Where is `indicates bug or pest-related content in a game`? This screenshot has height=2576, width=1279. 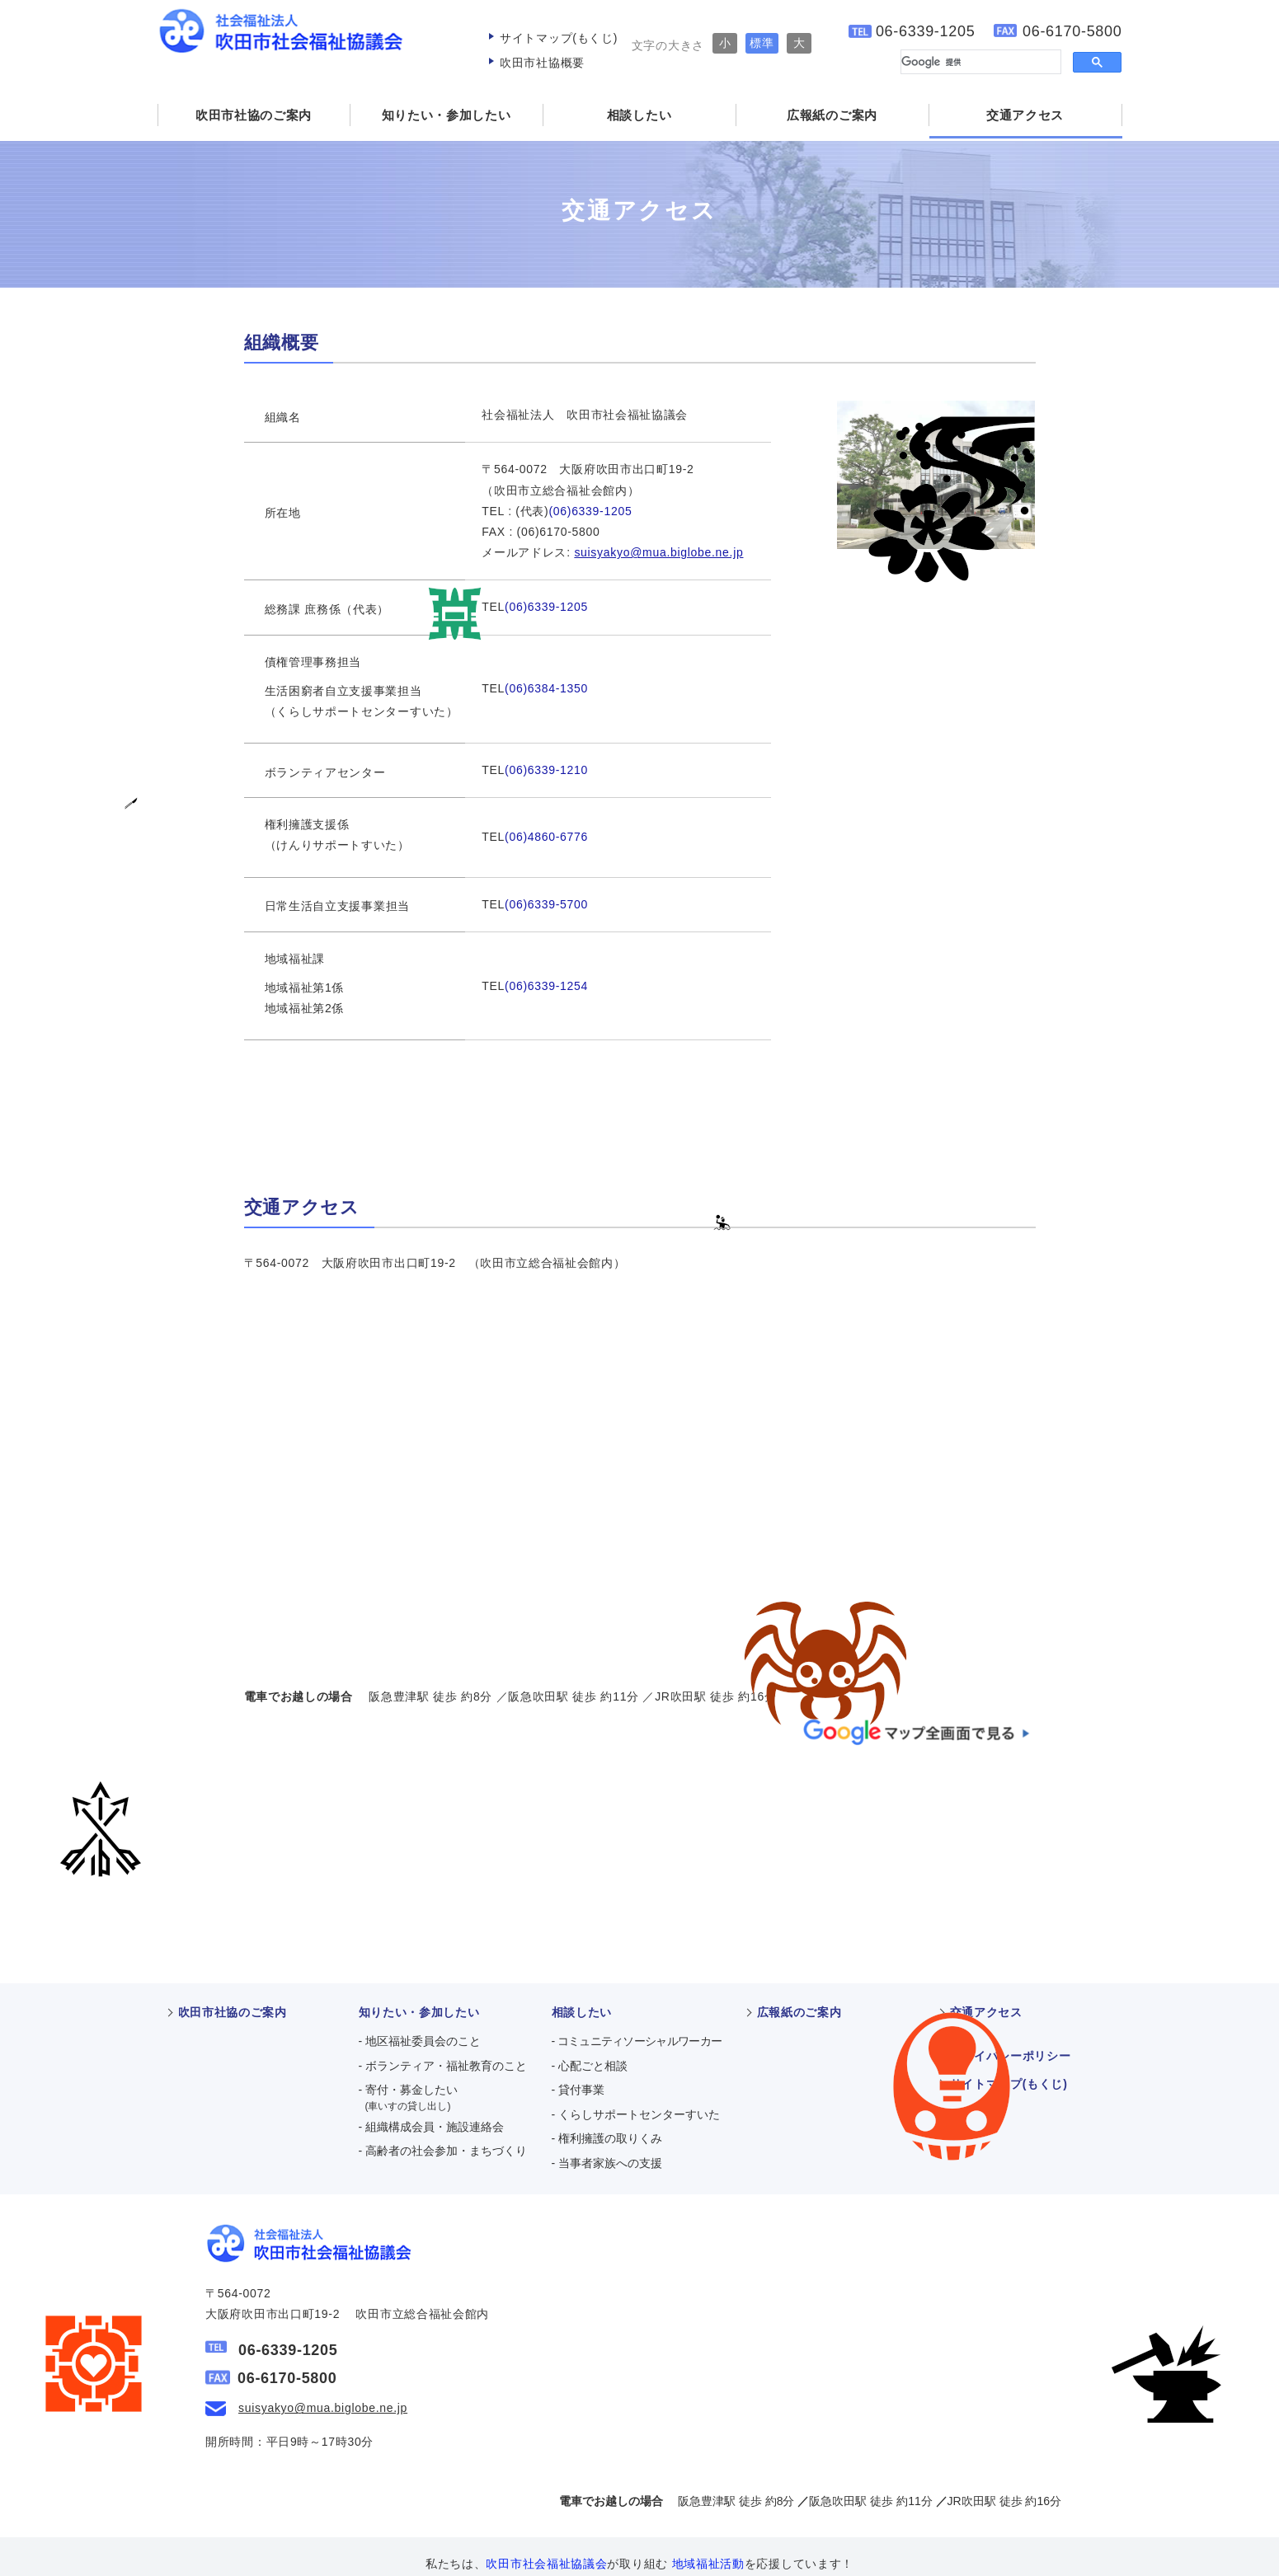
indicates bug or pest-related content in a game is located at coordinates (825, 1666).